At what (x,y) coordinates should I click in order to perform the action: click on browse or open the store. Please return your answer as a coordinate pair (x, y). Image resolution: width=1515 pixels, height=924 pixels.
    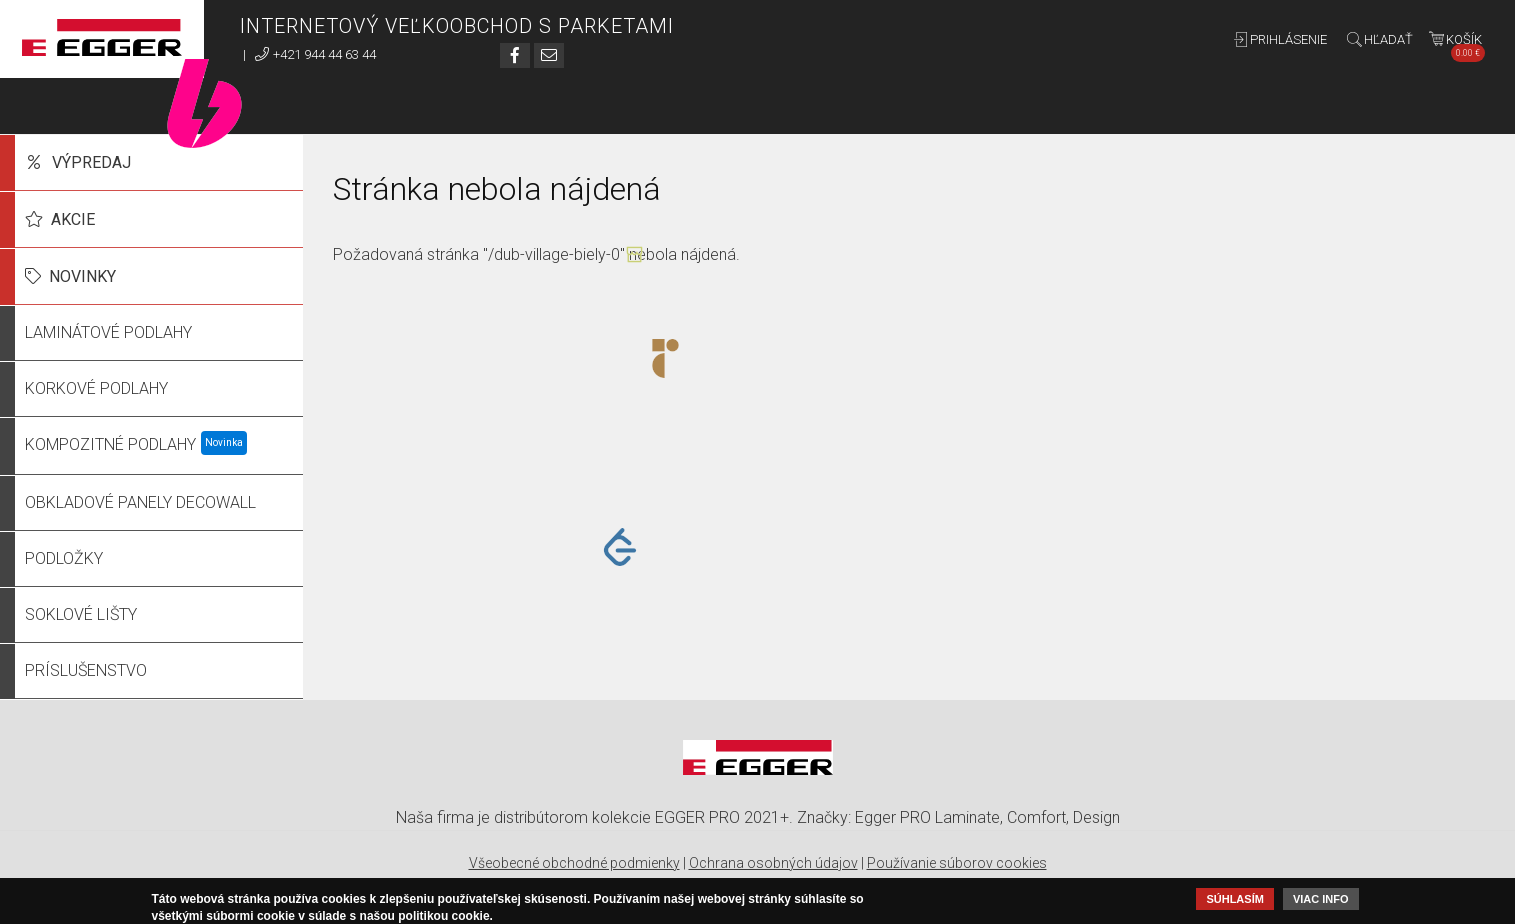
    Looking at the image, I should click on (634, 254).